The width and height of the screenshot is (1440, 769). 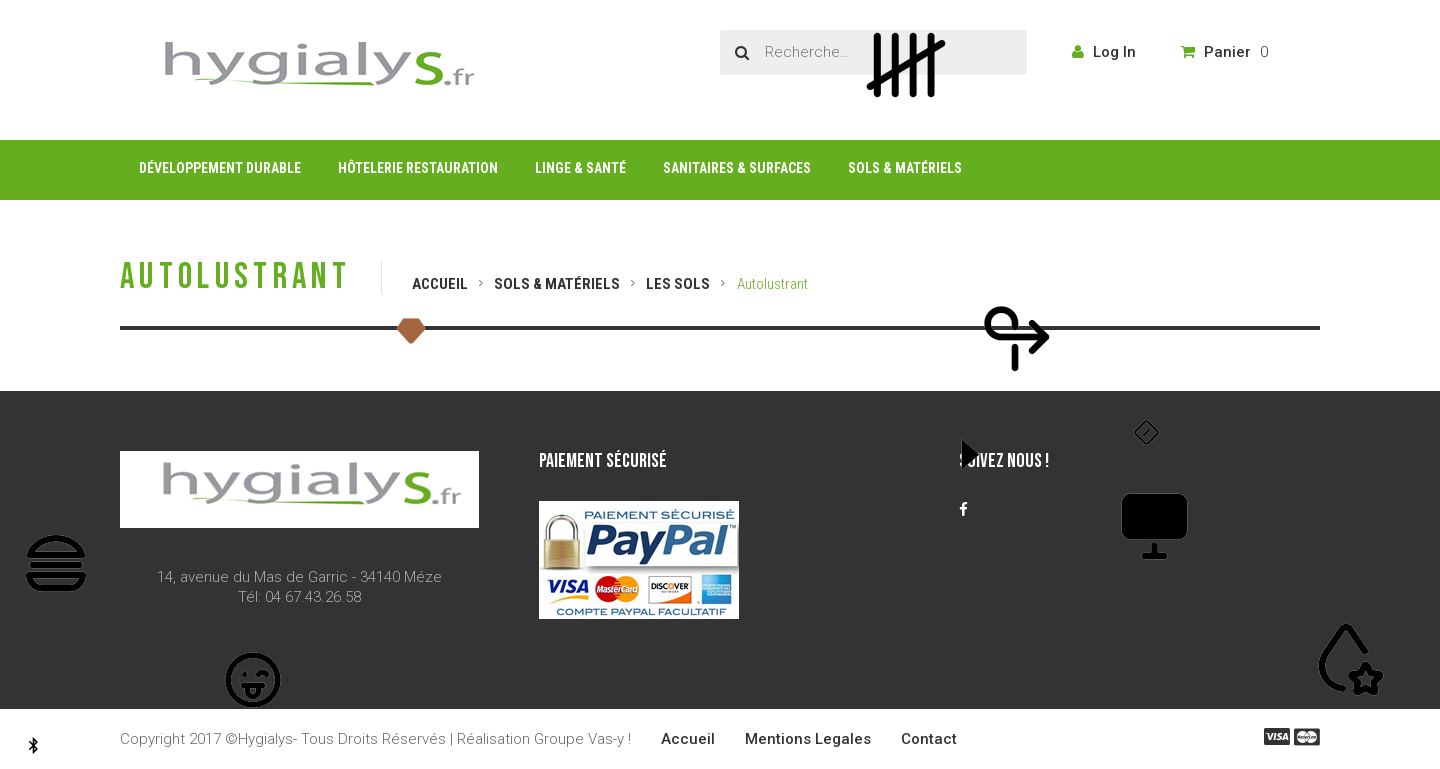 What do you see at coordinates (906, 65) in the screenshot?
I see `indicates a count of five items` at bounding box center [906, 65].